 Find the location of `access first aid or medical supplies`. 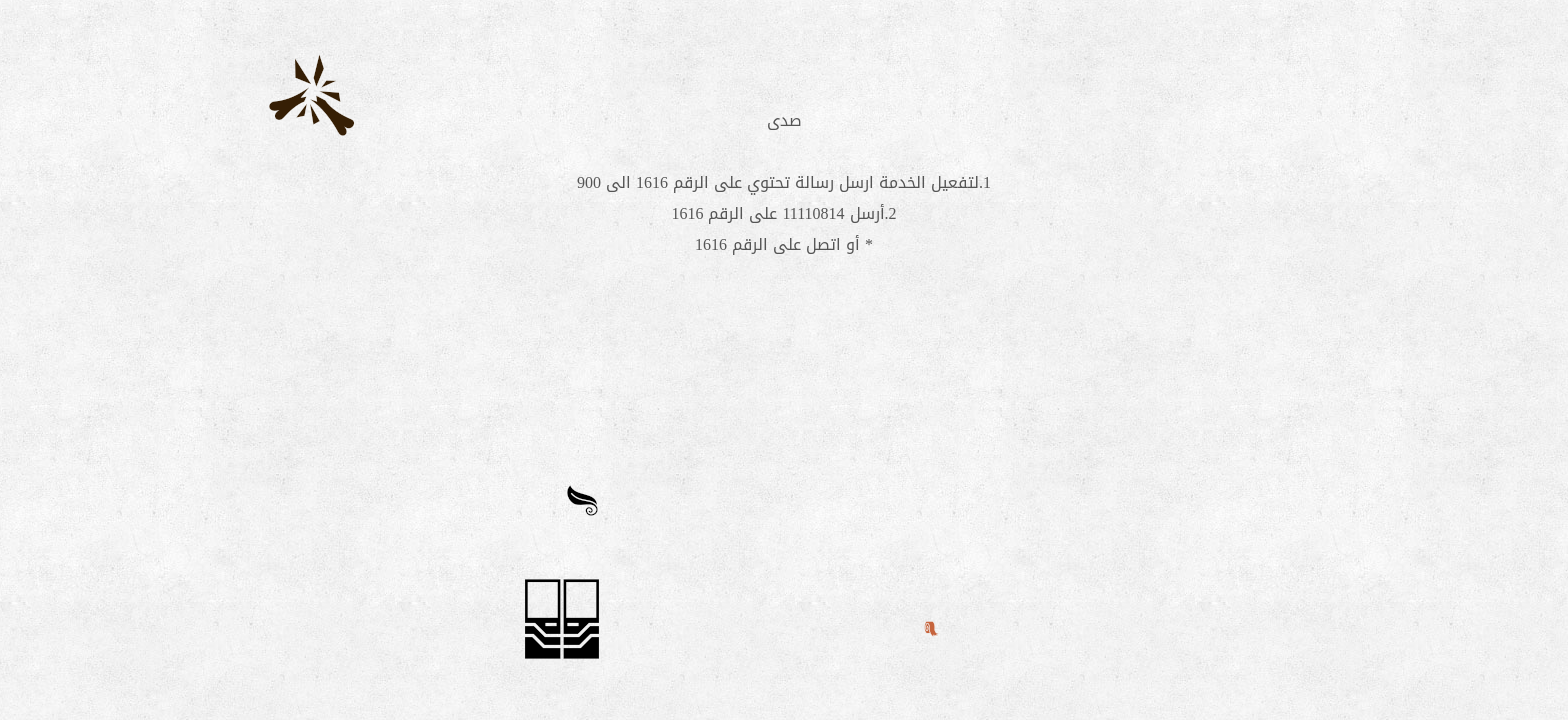

access first aid or medical supplies is located at coordinates (931, 629).